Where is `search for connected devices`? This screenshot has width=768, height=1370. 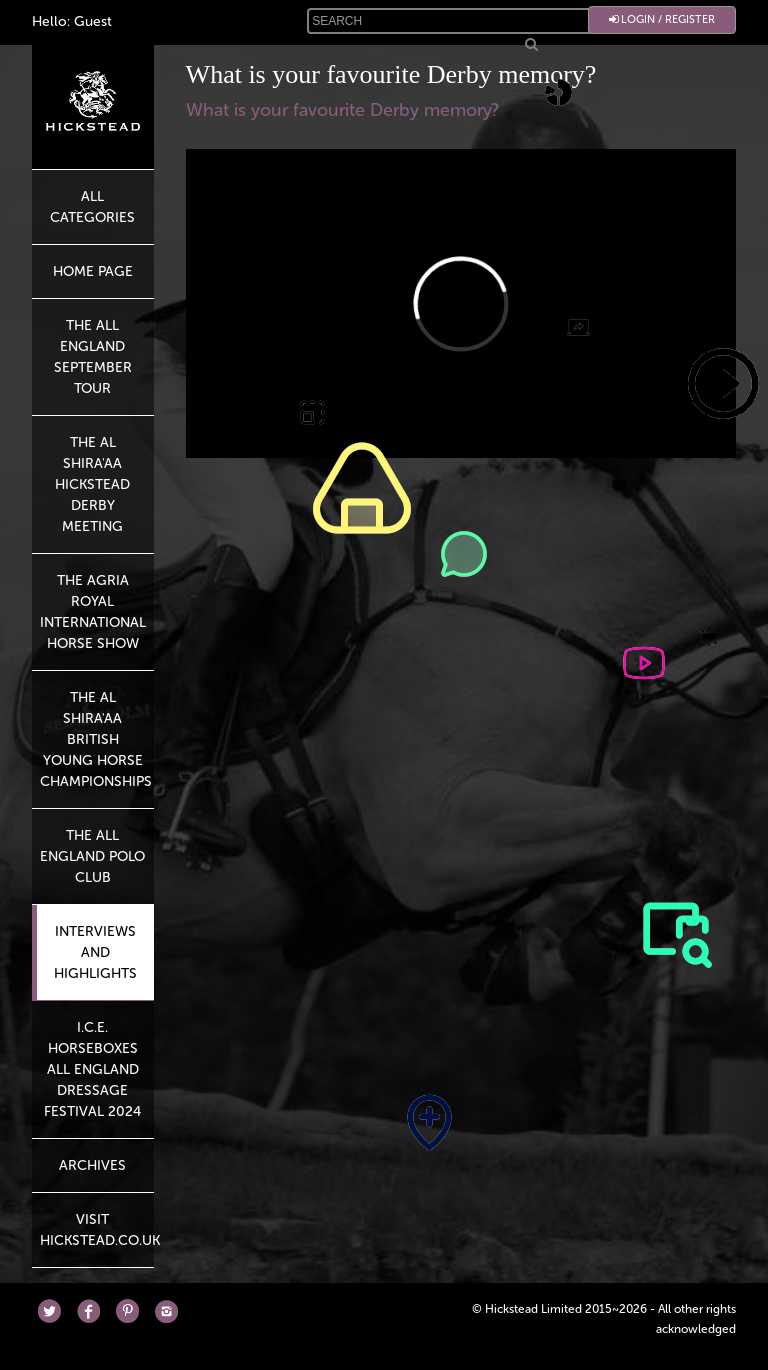 search for connected devices is located at coordinates (676, 932).